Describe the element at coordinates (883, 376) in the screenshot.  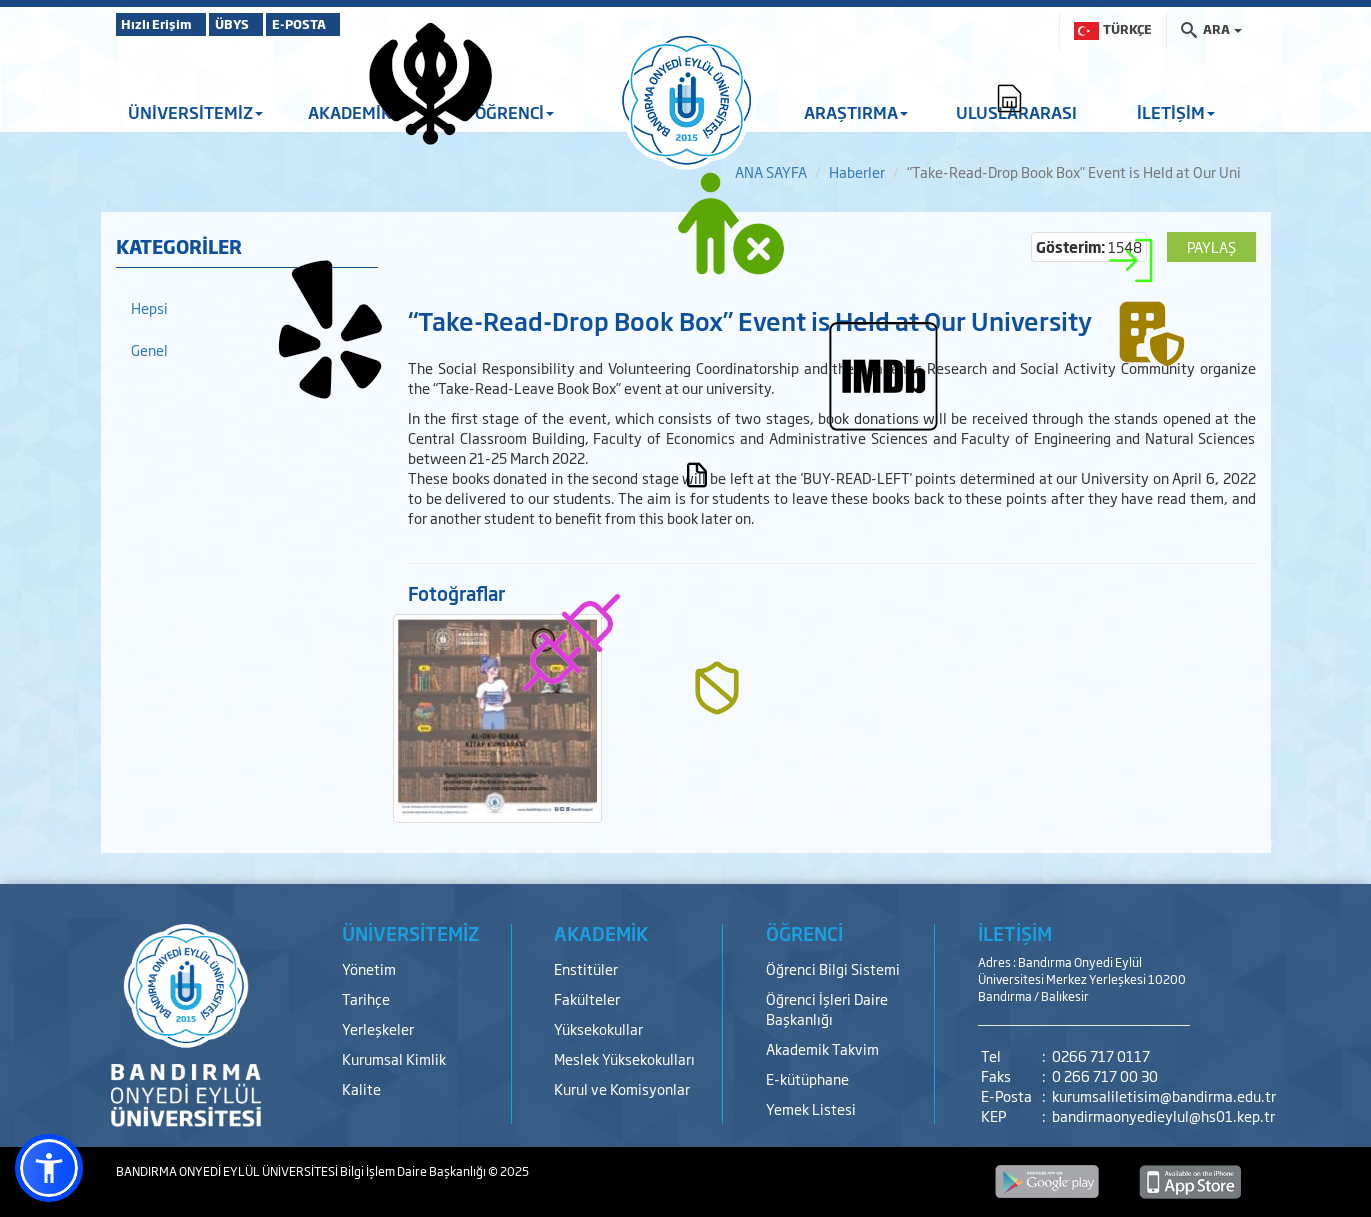
I see `open the IMDb app or website` at that location.